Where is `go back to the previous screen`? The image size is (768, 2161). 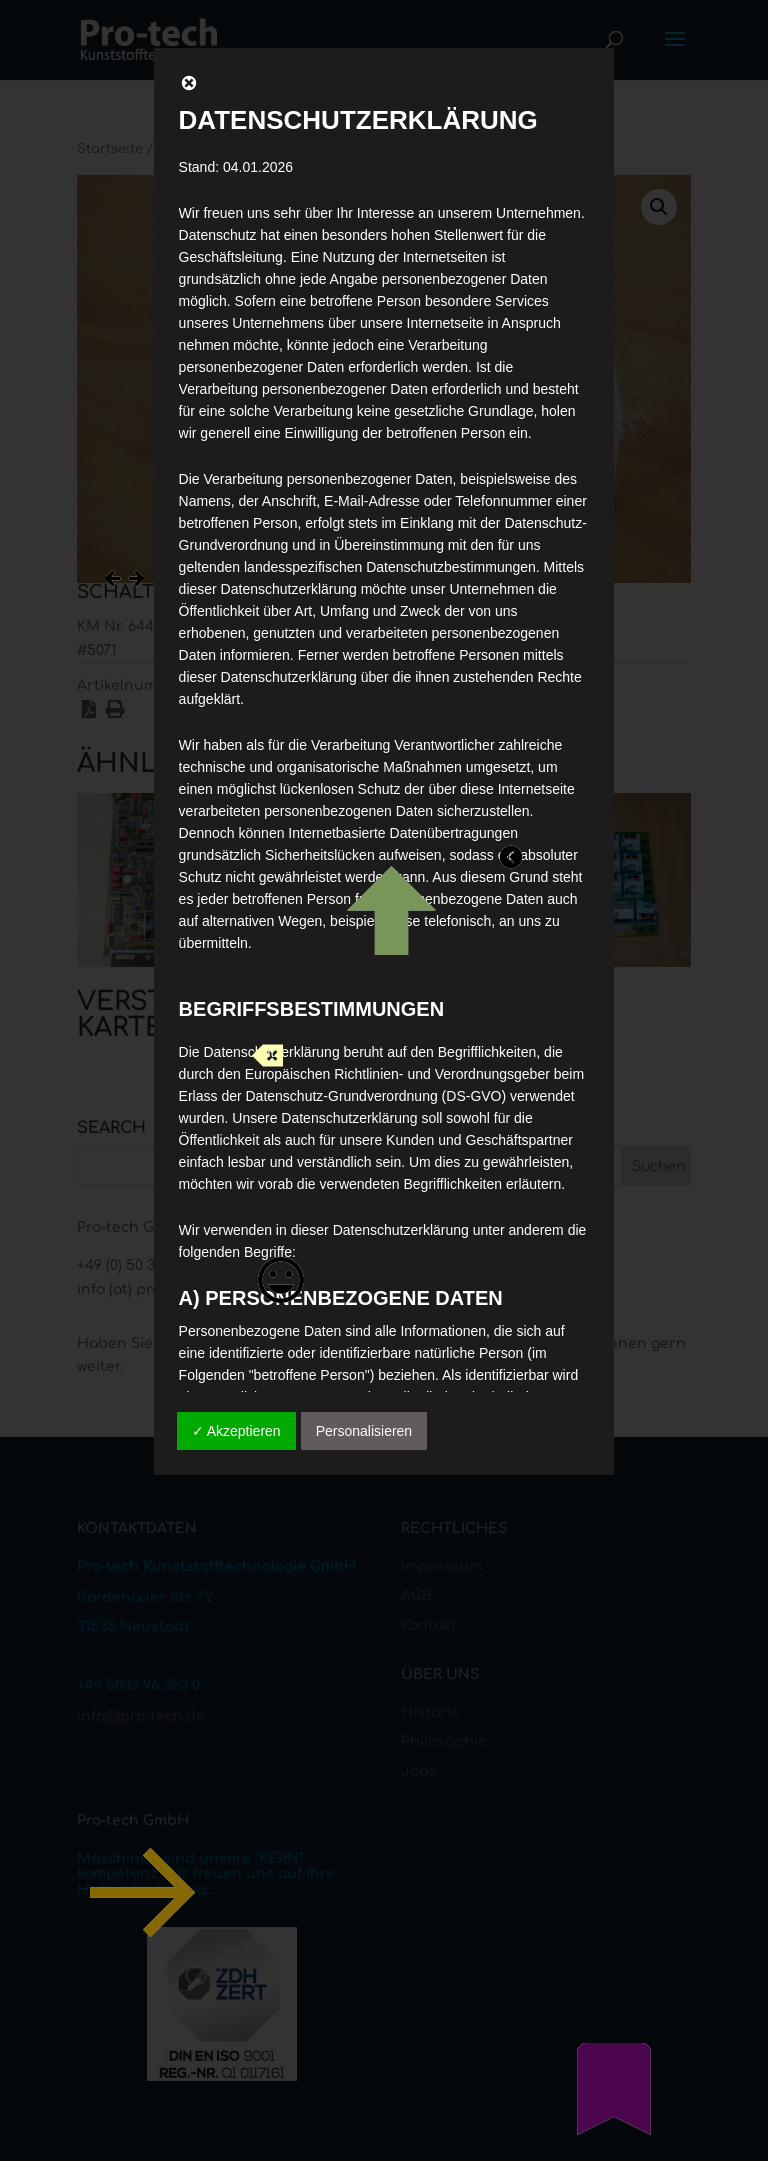 go back to the previous screen is located at coordinates (511, 857).